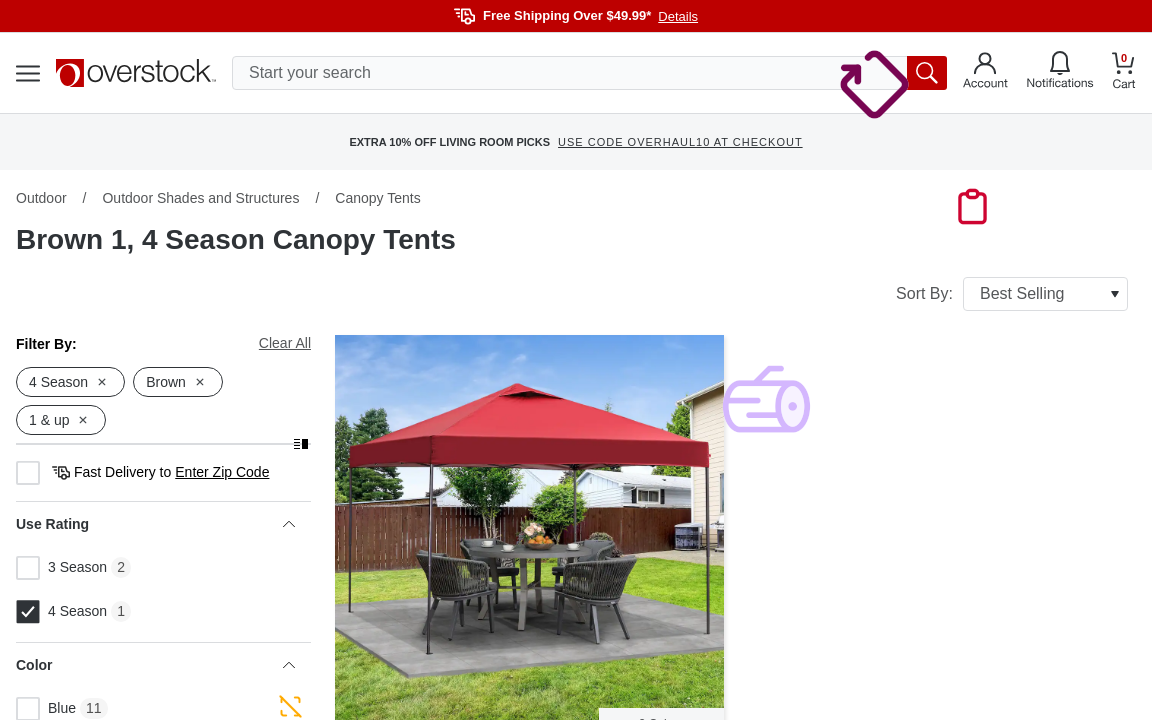 This screenshot has height=720, width=1152. Describe the element at coordinates (290, 706) in the screenshot. I see `maximize view is currently disabled` at that location.